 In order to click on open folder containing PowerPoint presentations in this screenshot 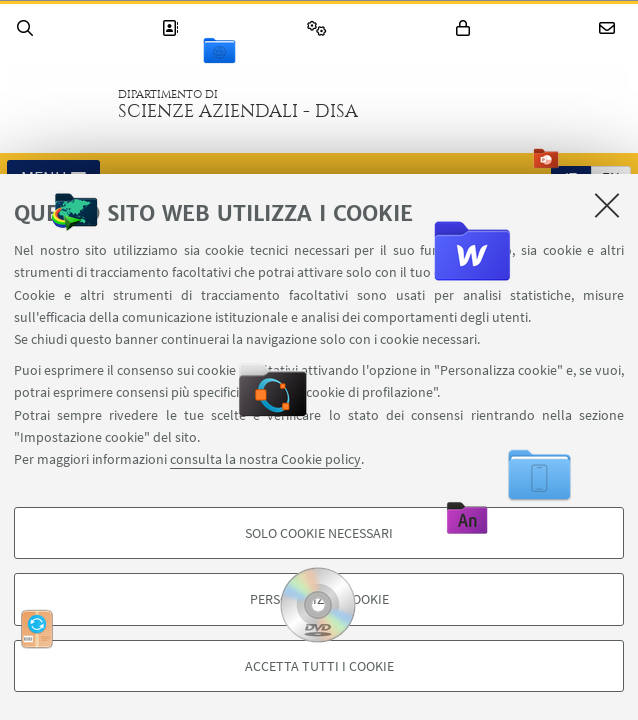, I will do `click(546, 159)`.